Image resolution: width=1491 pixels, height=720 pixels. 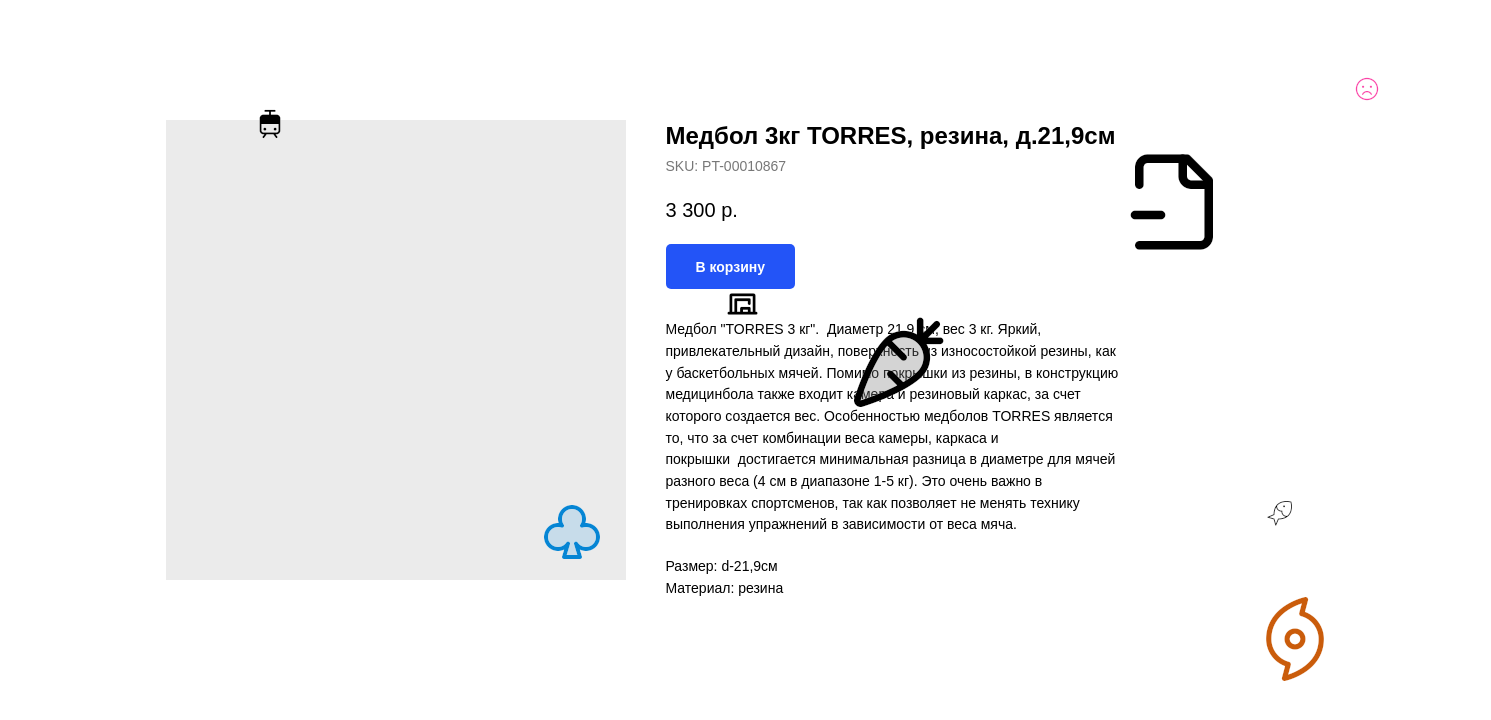 What do you see at coordinates (897, 364) in the screenshot?
I see `browse vegetable or produce category` at bounding box center [897, 364].